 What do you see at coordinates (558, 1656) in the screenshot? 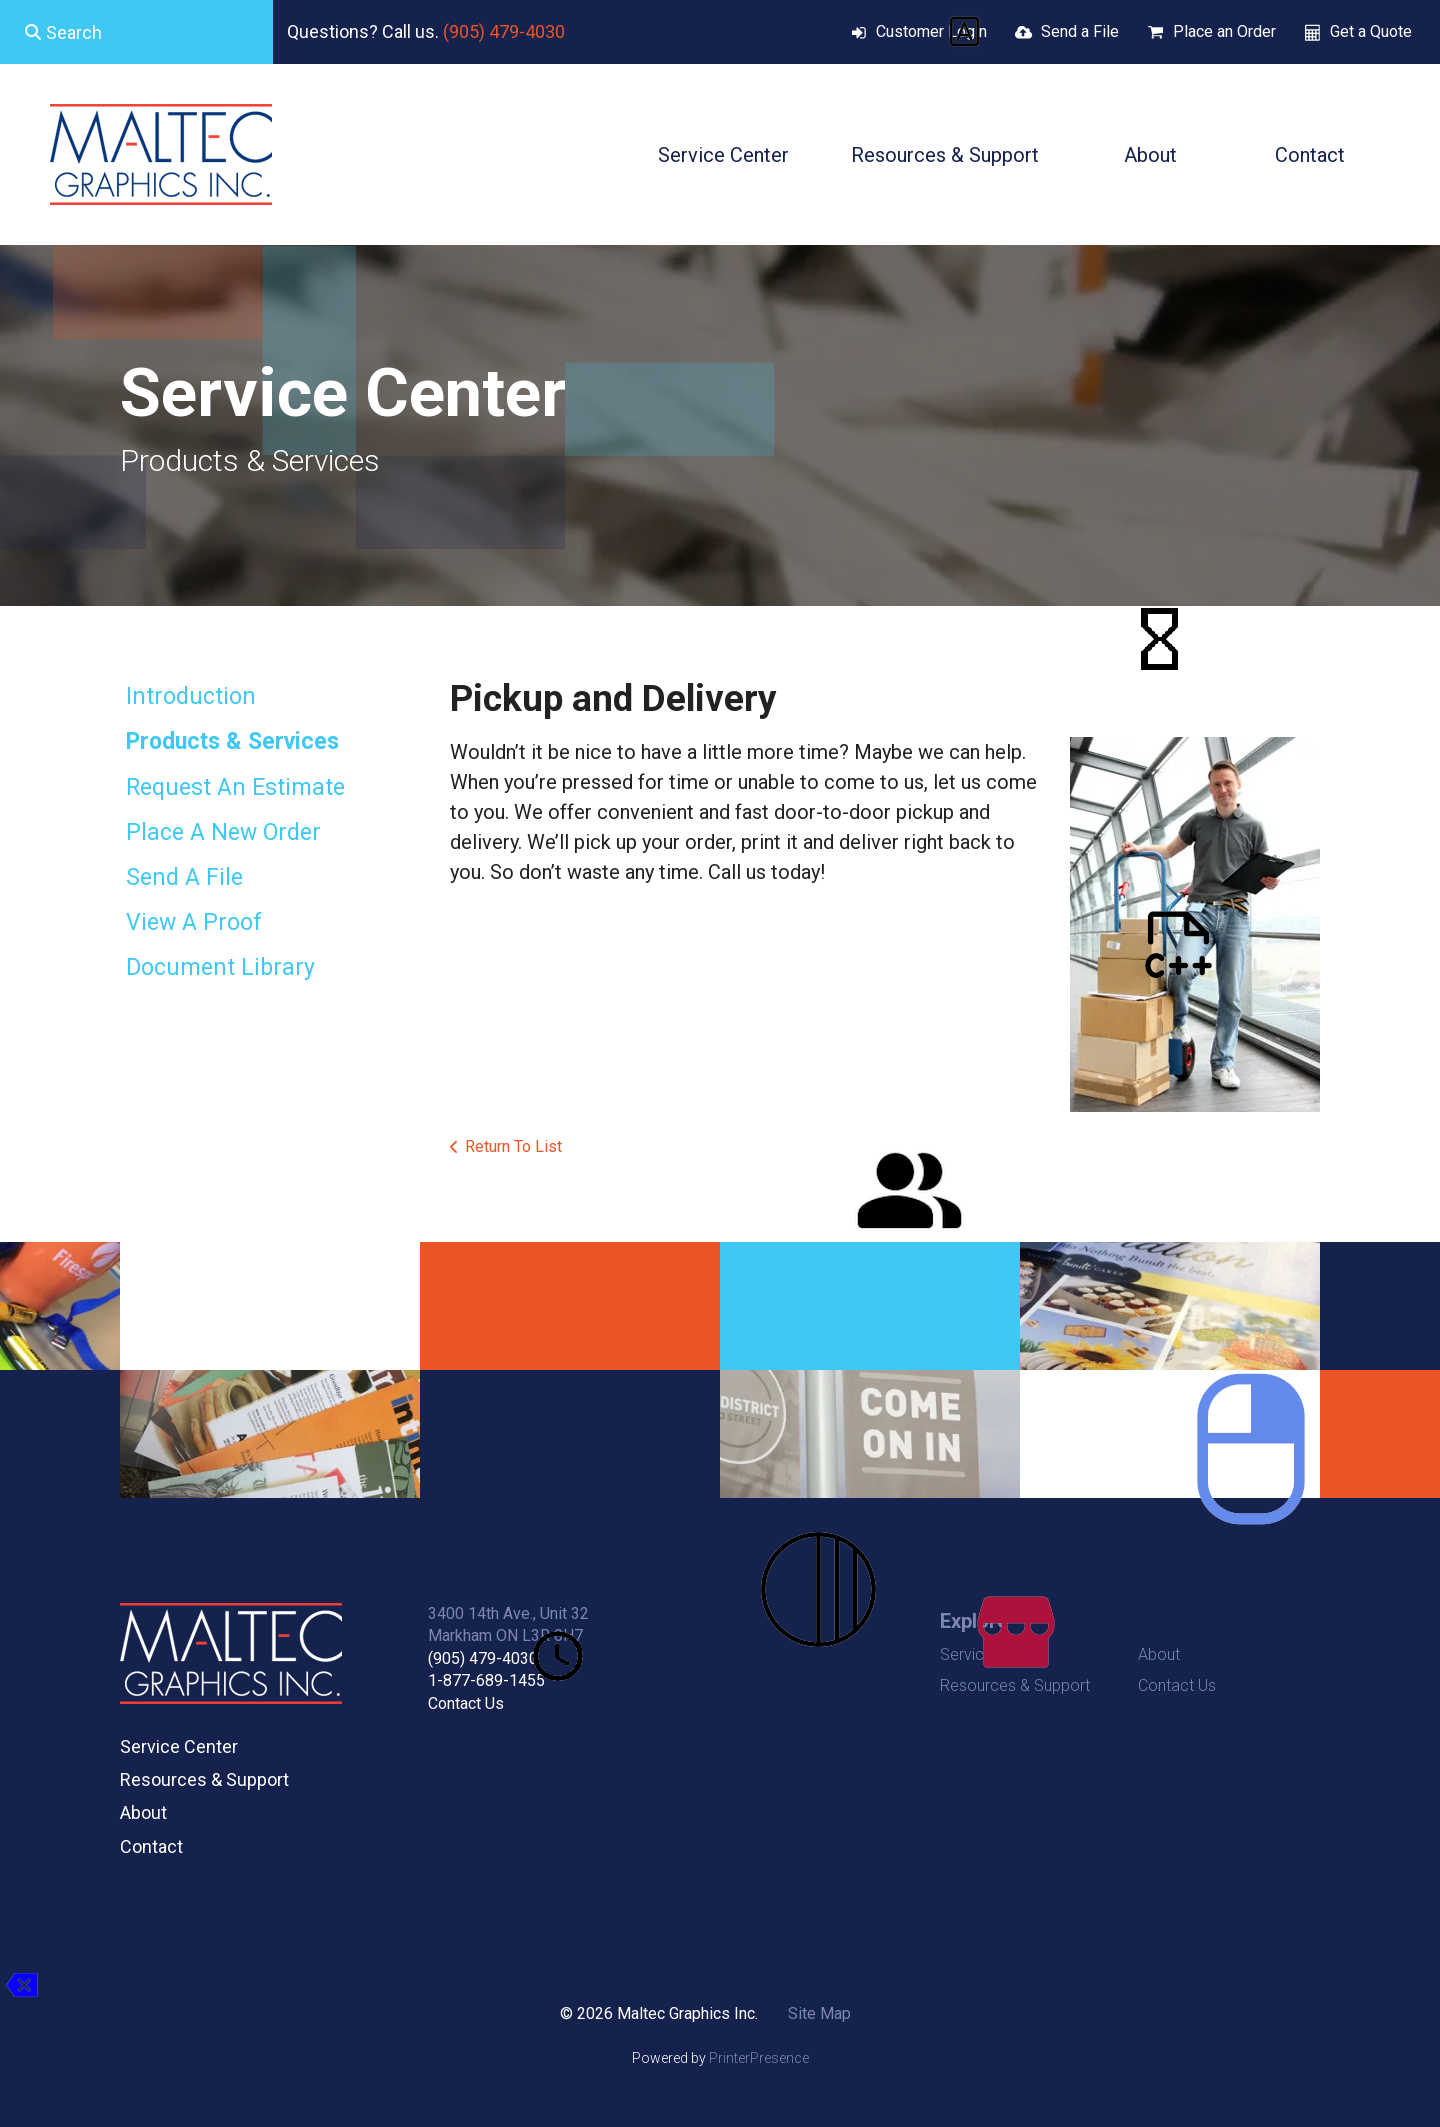
I see `view time or clock settings` at bounding box center [558, 1656].